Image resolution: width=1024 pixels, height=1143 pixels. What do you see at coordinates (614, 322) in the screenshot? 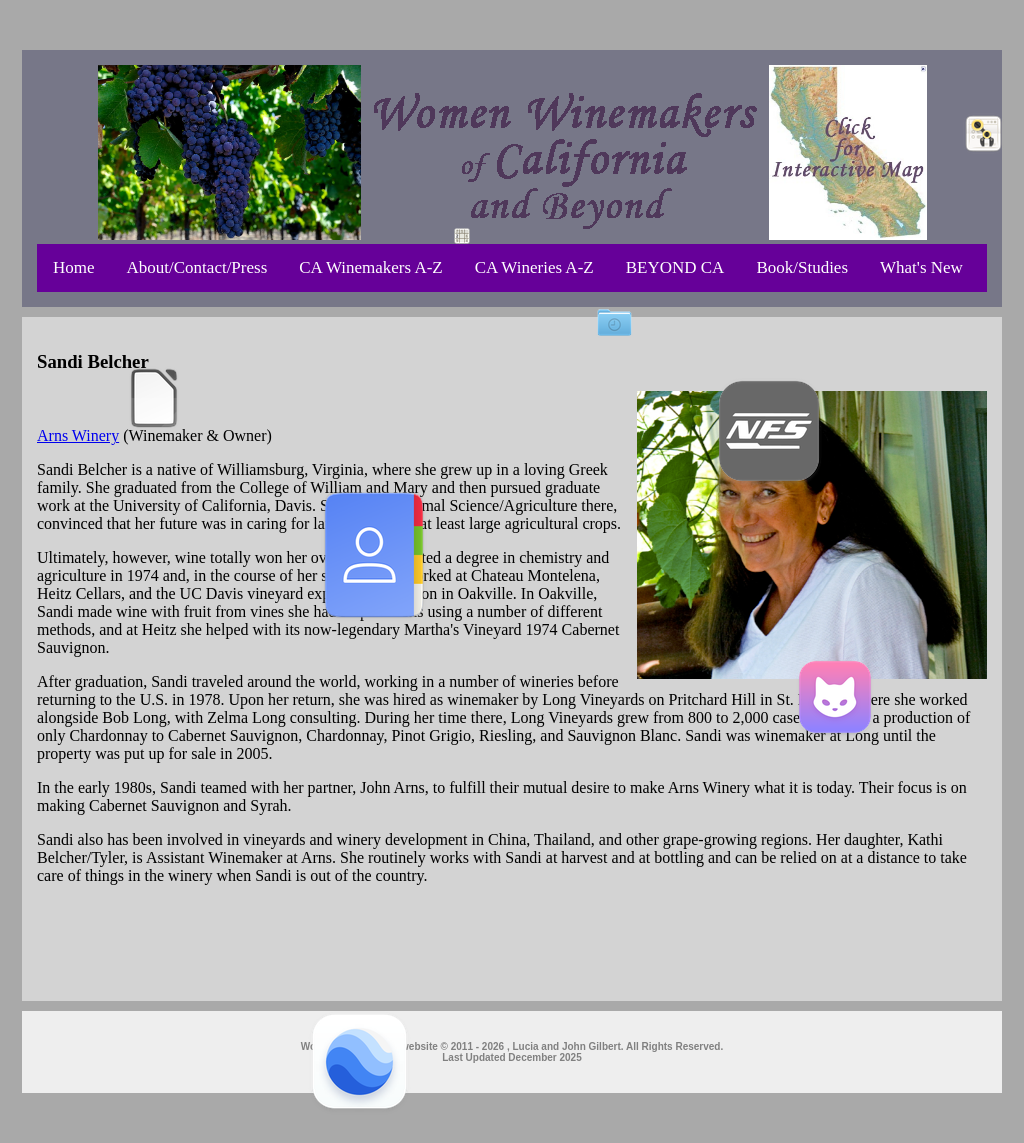
I see `access temporary files folder` at bounding box center [614, 322].